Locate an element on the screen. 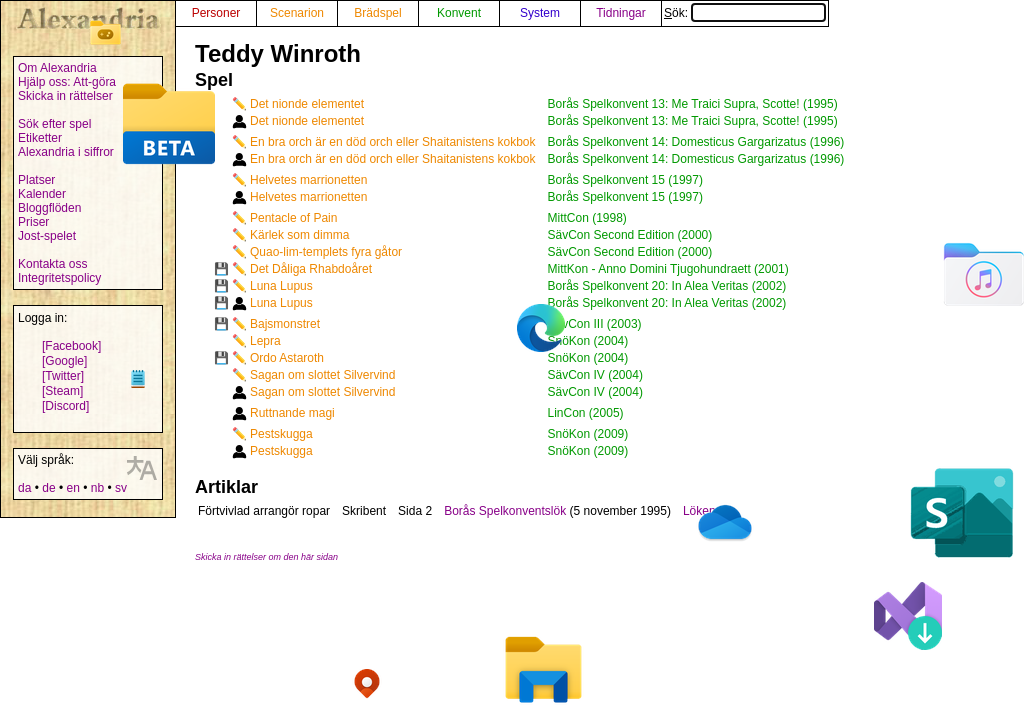 The width and height of the screenshot is (1035, 720). open notepad application is located at coordinates (138, 379).